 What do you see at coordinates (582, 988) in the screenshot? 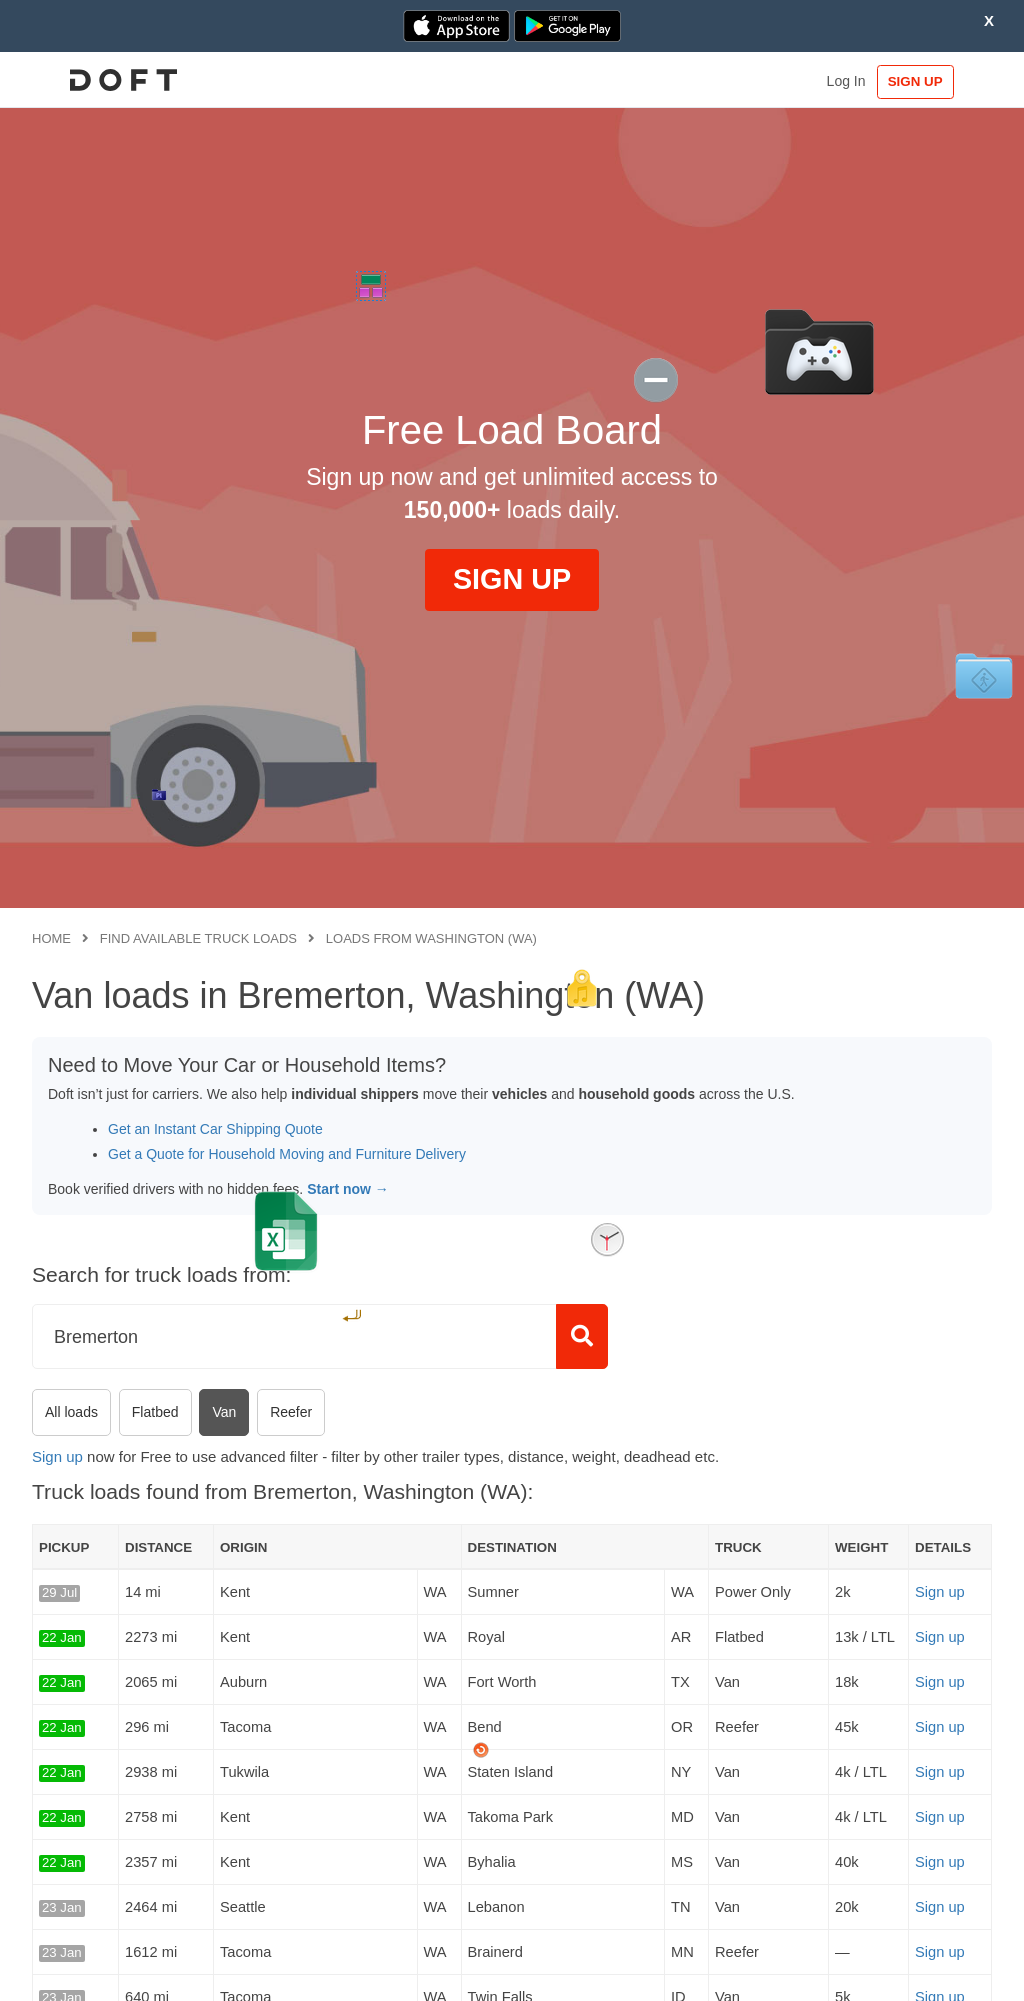
I see `open EarTag music metadata editor` at bounding box center [582, 988].